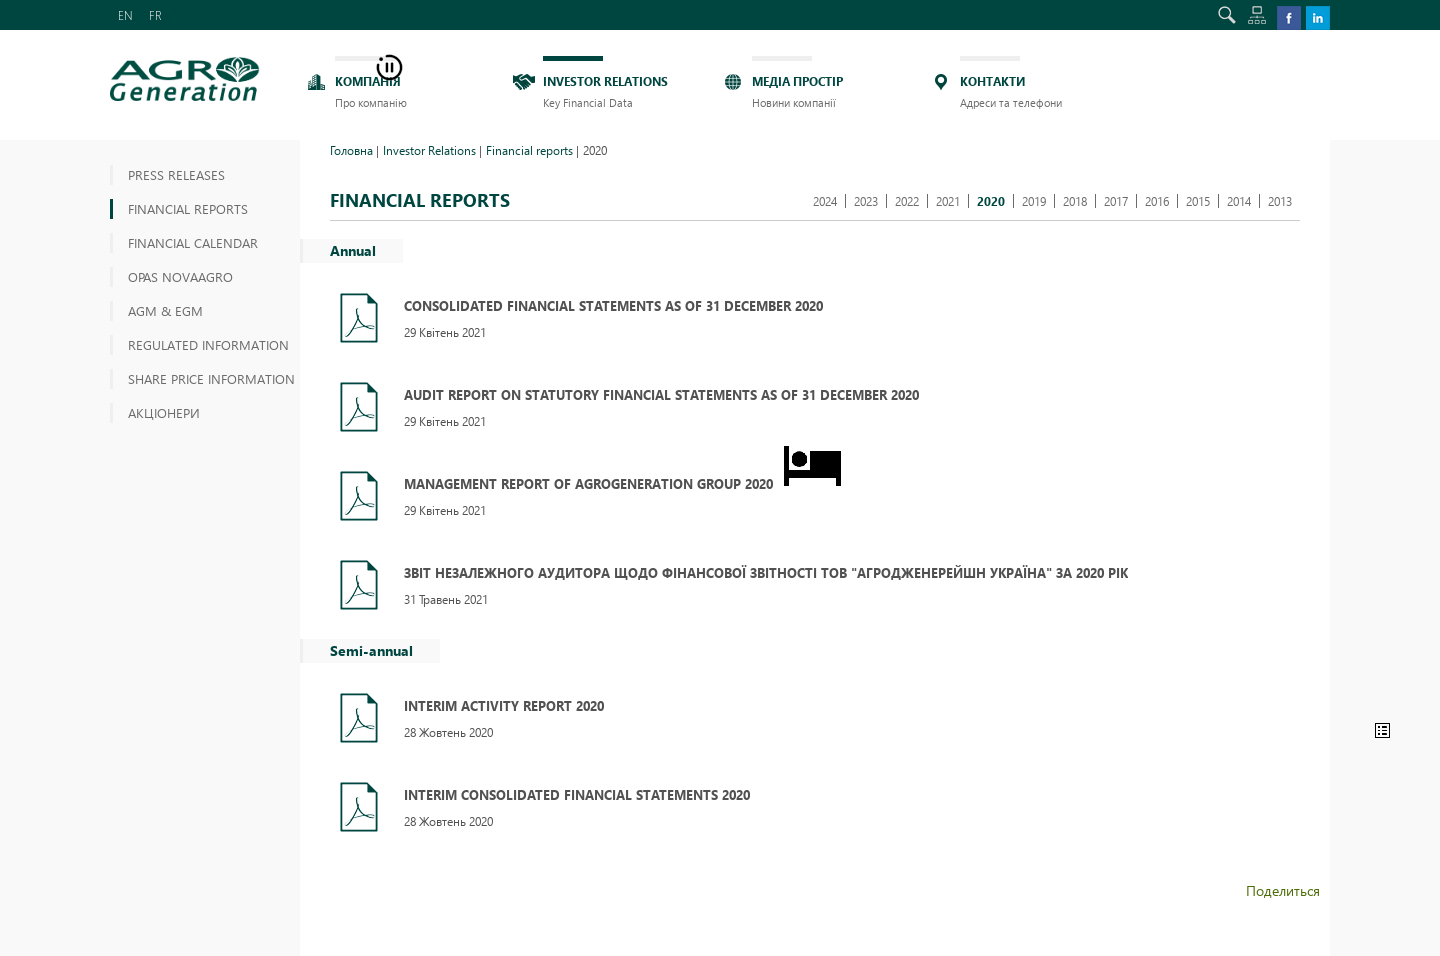 The width and height of the screenshot is (1440, 956). I want to click on motion photo playback is paused, so click(389, 67).